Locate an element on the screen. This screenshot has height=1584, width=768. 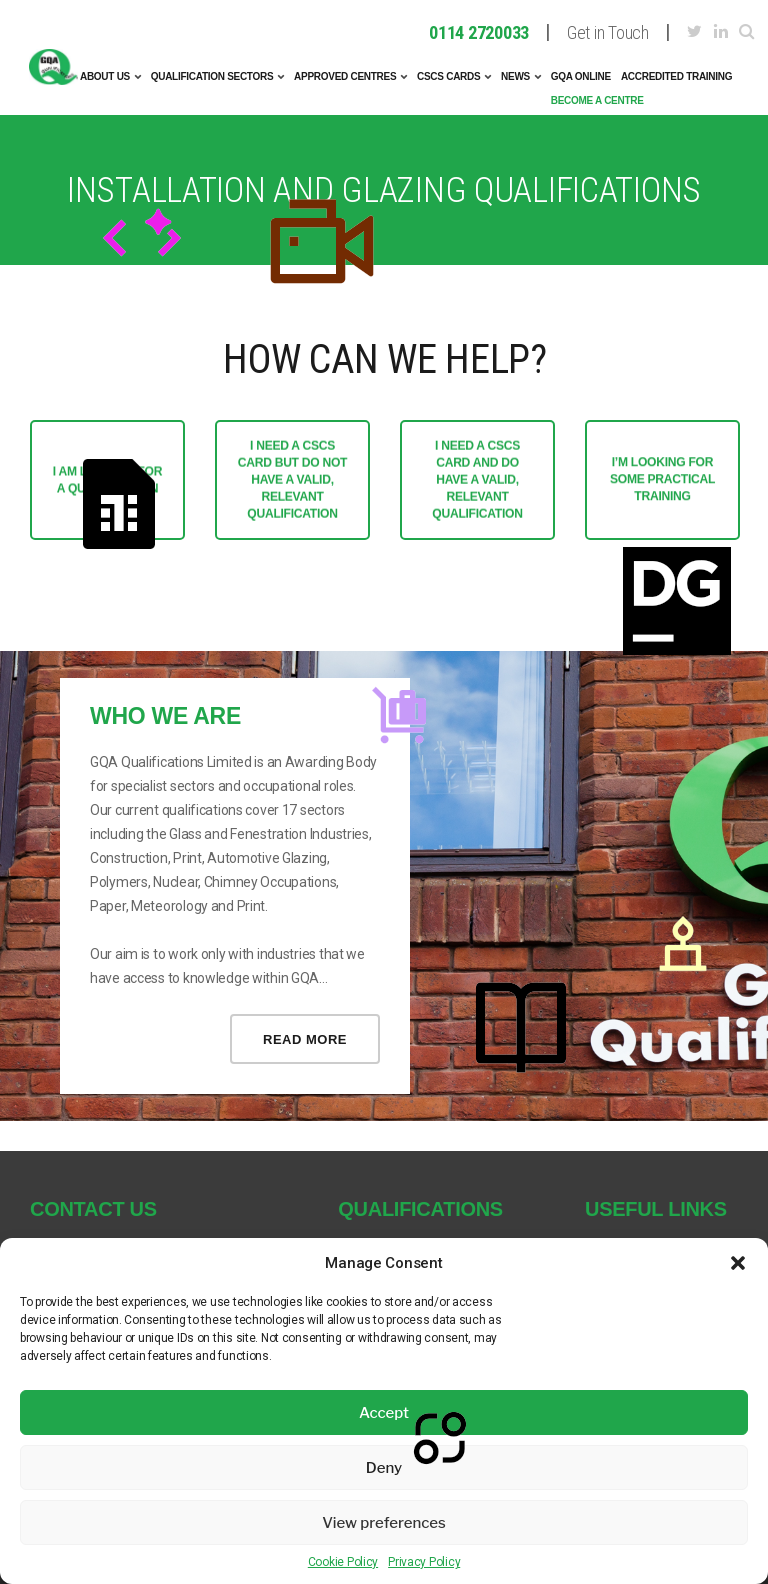
open datagrip database IDE is located at coordinates (677, 601).